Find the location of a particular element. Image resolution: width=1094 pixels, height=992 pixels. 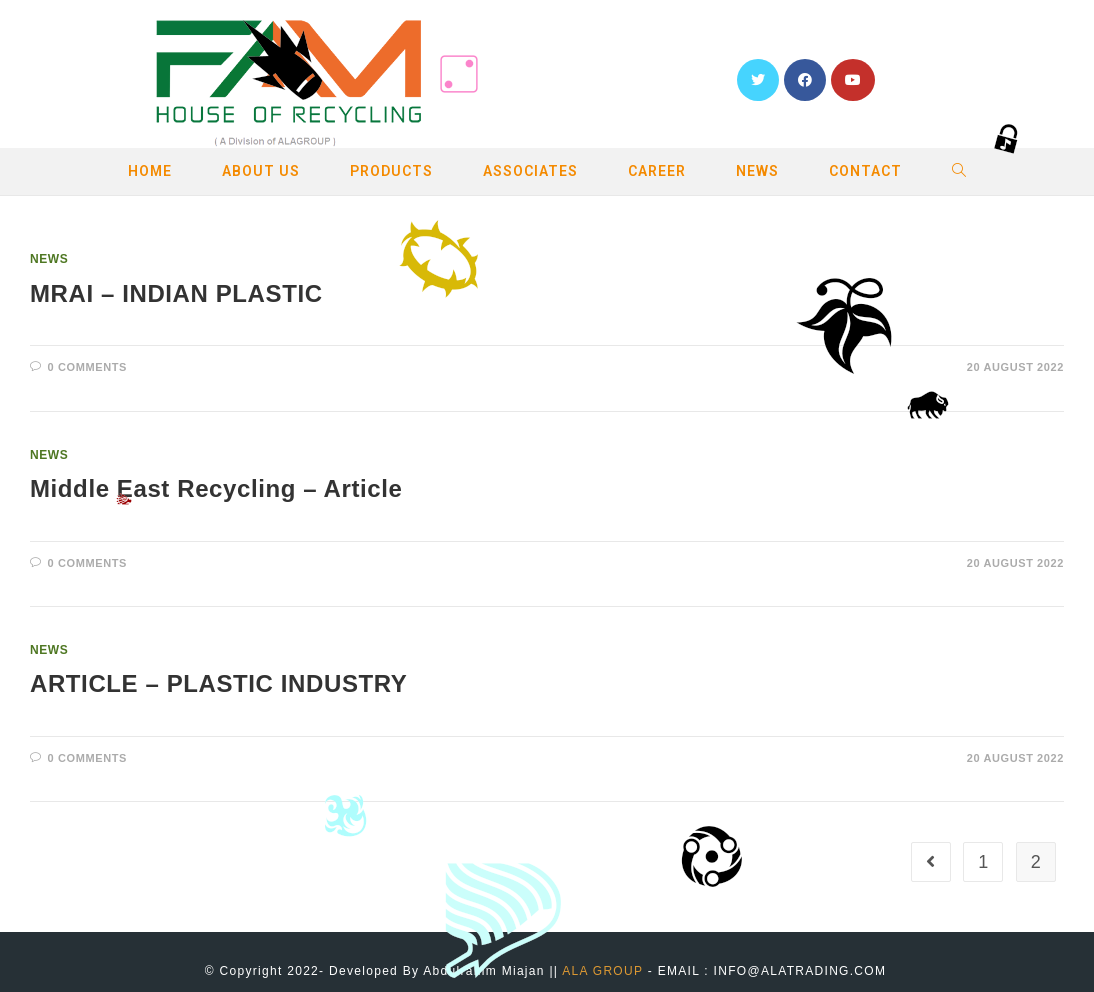

indicates a religious or Easter-themed game element is located at coordinates (438, 258).